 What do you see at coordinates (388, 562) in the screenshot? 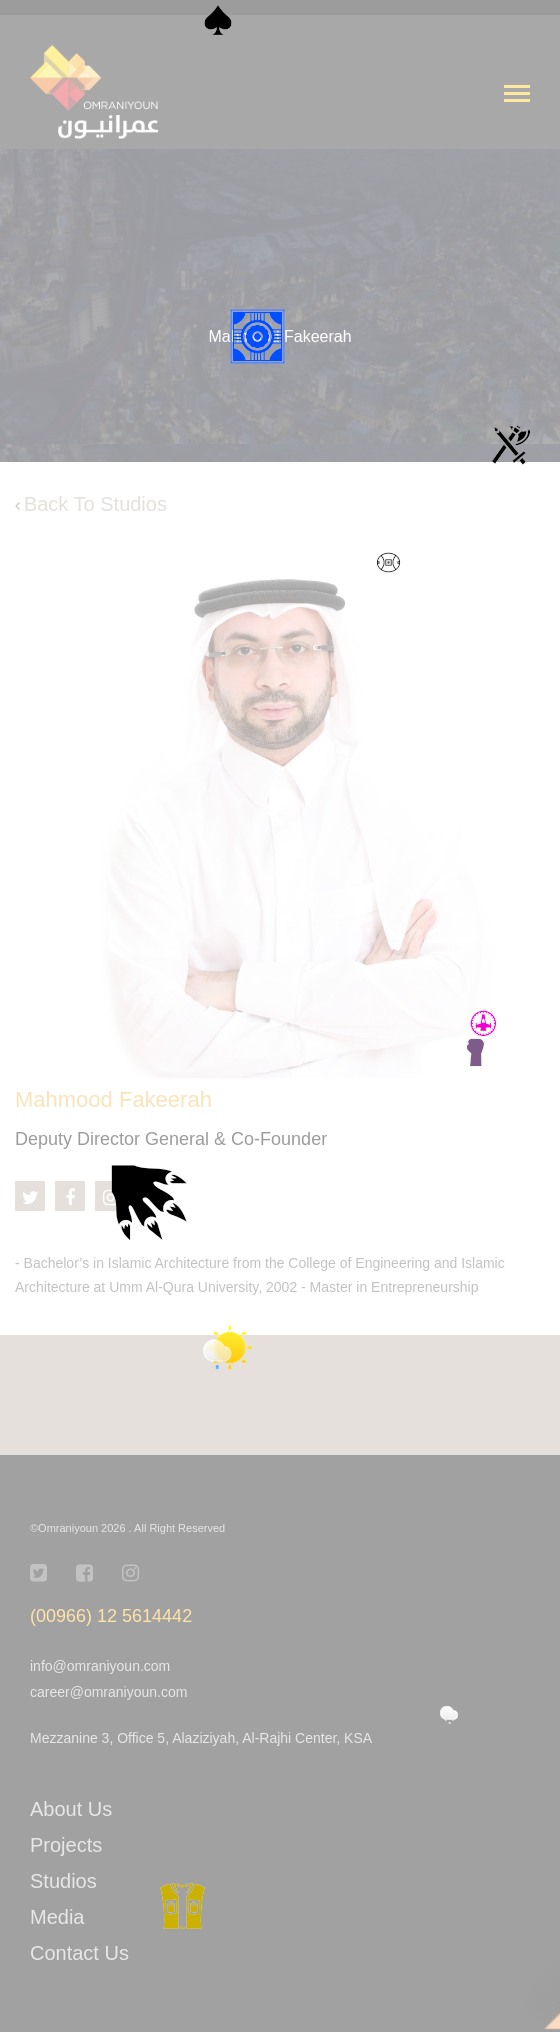
I see `view football/rugby field layout` at bounding box center [388, 562].